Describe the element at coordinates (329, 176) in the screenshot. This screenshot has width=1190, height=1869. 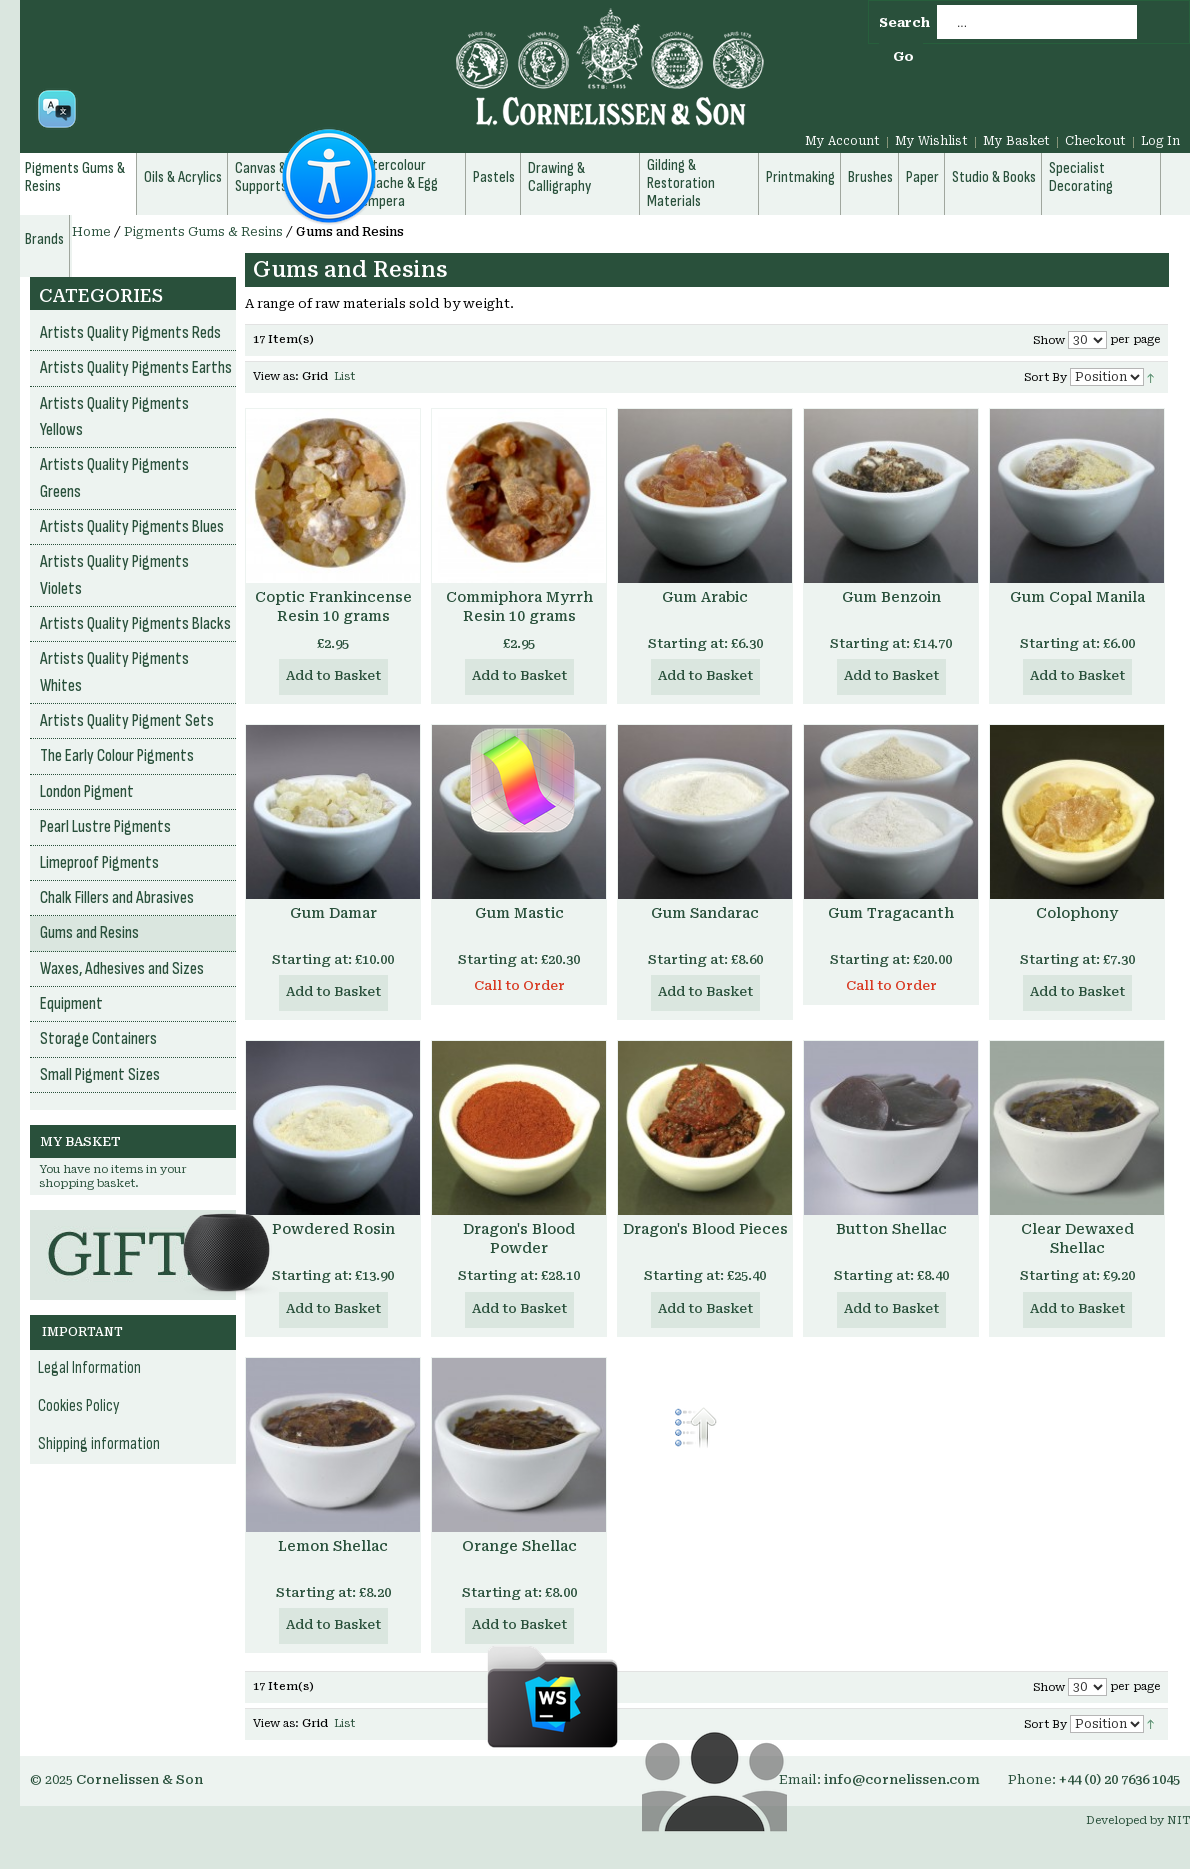
I see `open accessibility settings` at that location.